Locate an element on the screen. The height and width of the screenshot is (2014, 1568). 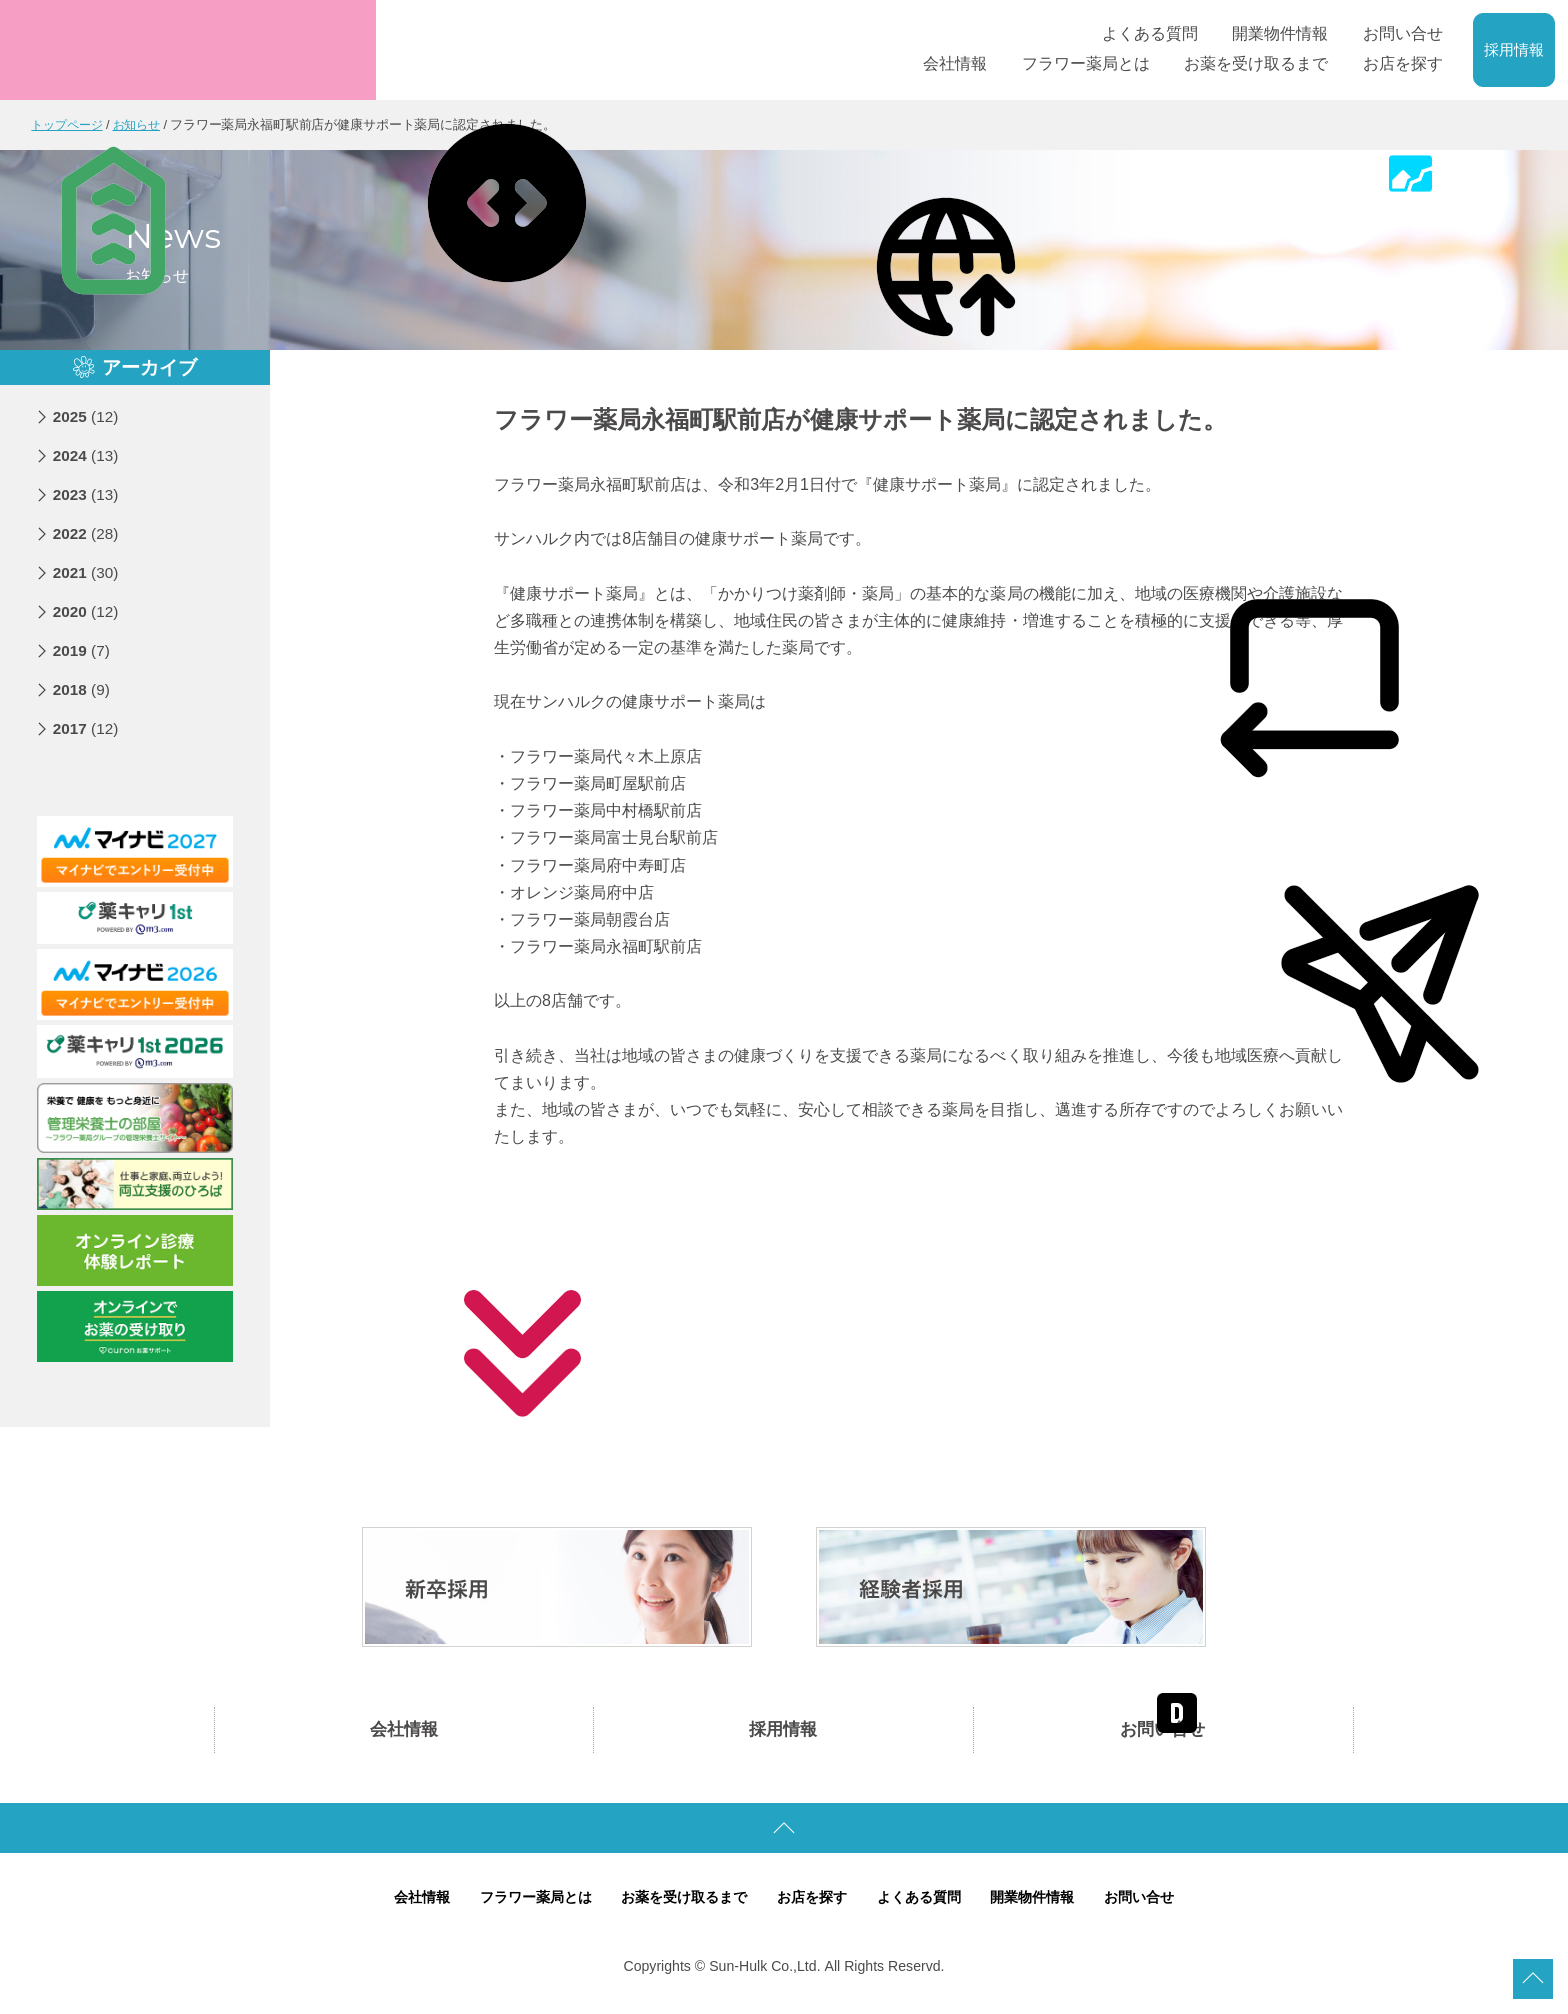
view military or user rank status is located at coordinates (113, 220).